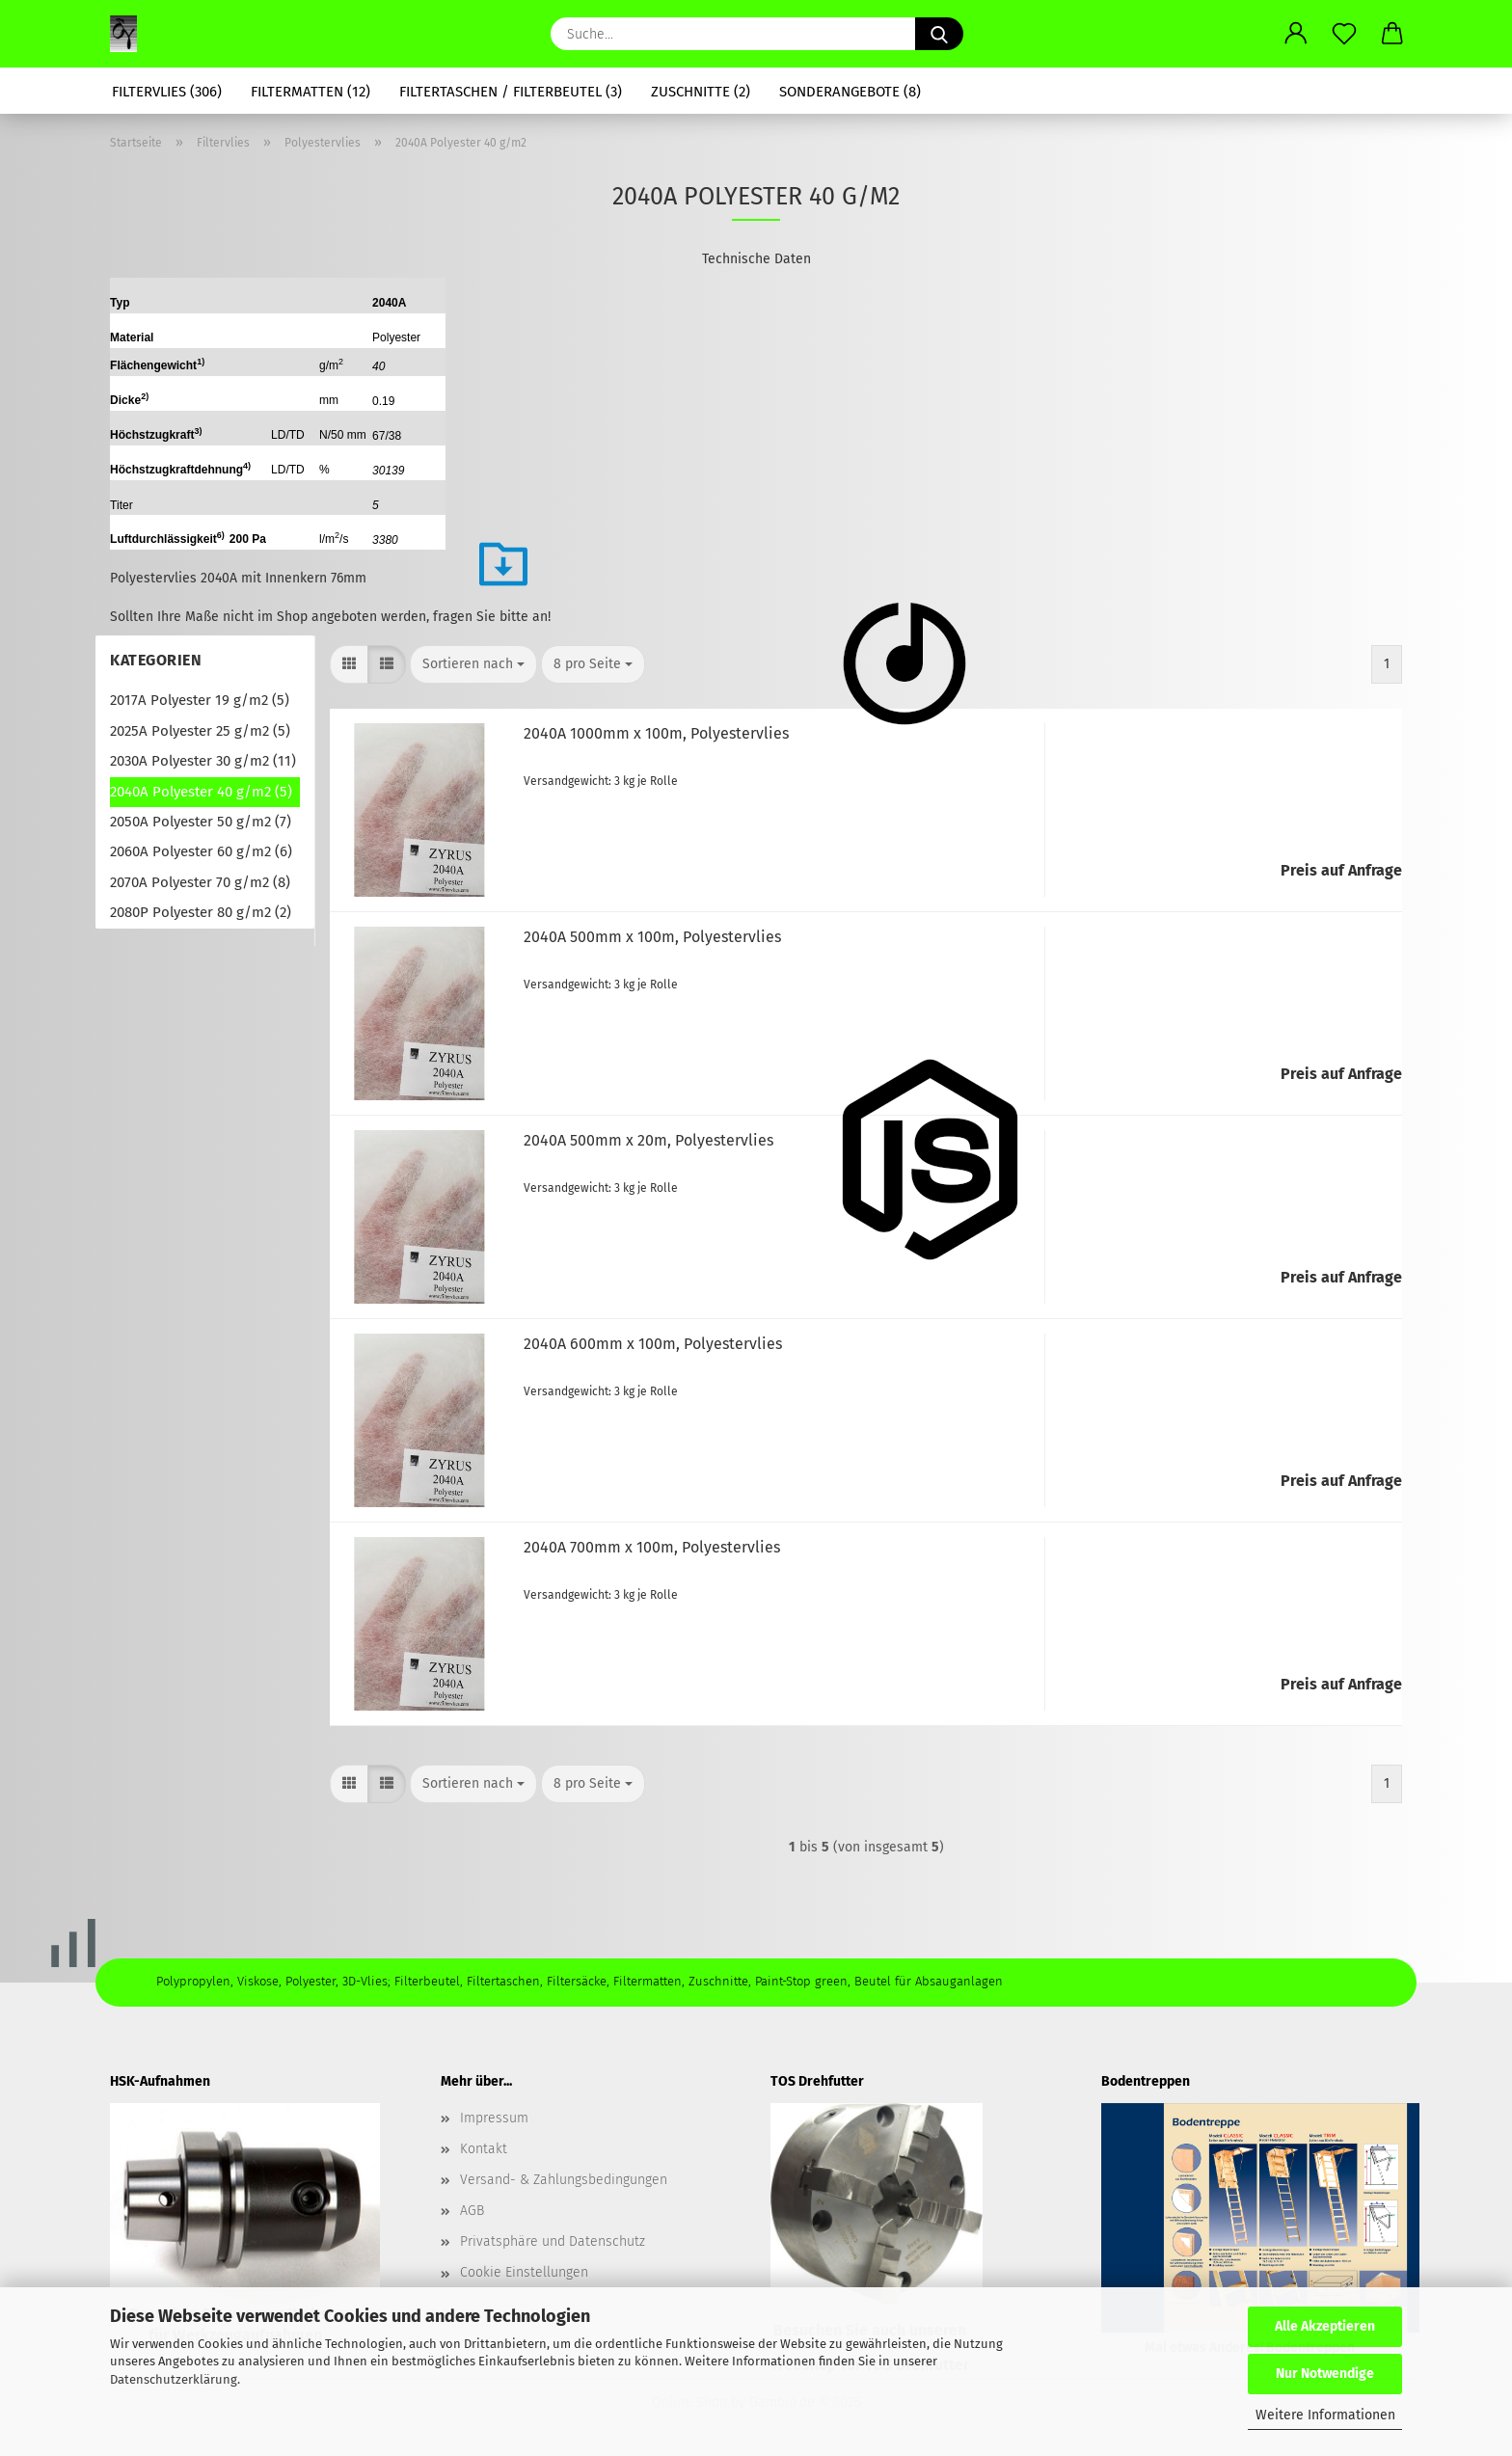  Describe the element at coordinates (930, 1159) in the screenshot. I see `Node.js runtime environment logo` at that location.